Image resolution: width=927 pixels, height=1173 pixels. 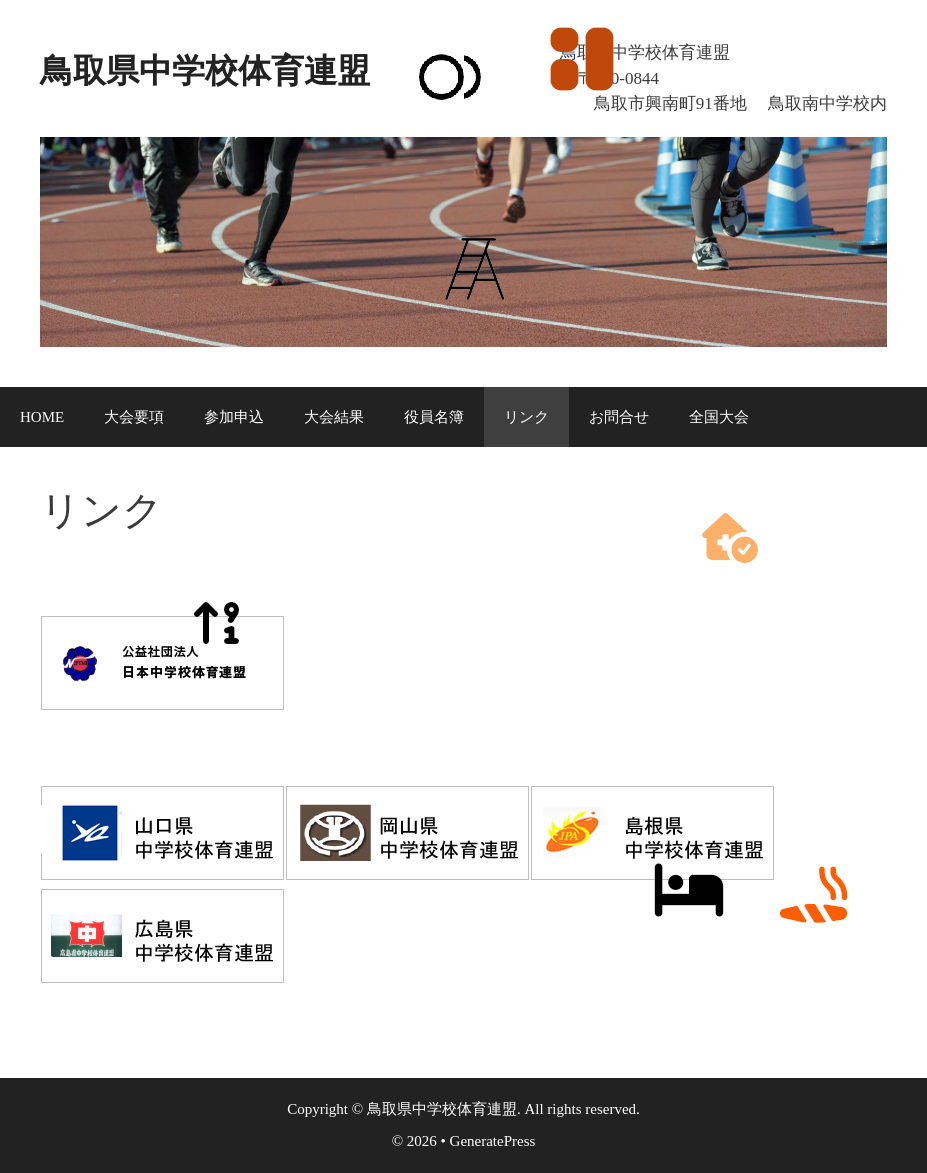 I want to click on find nearby hotels or accommodations, so click(x=689, y=890).